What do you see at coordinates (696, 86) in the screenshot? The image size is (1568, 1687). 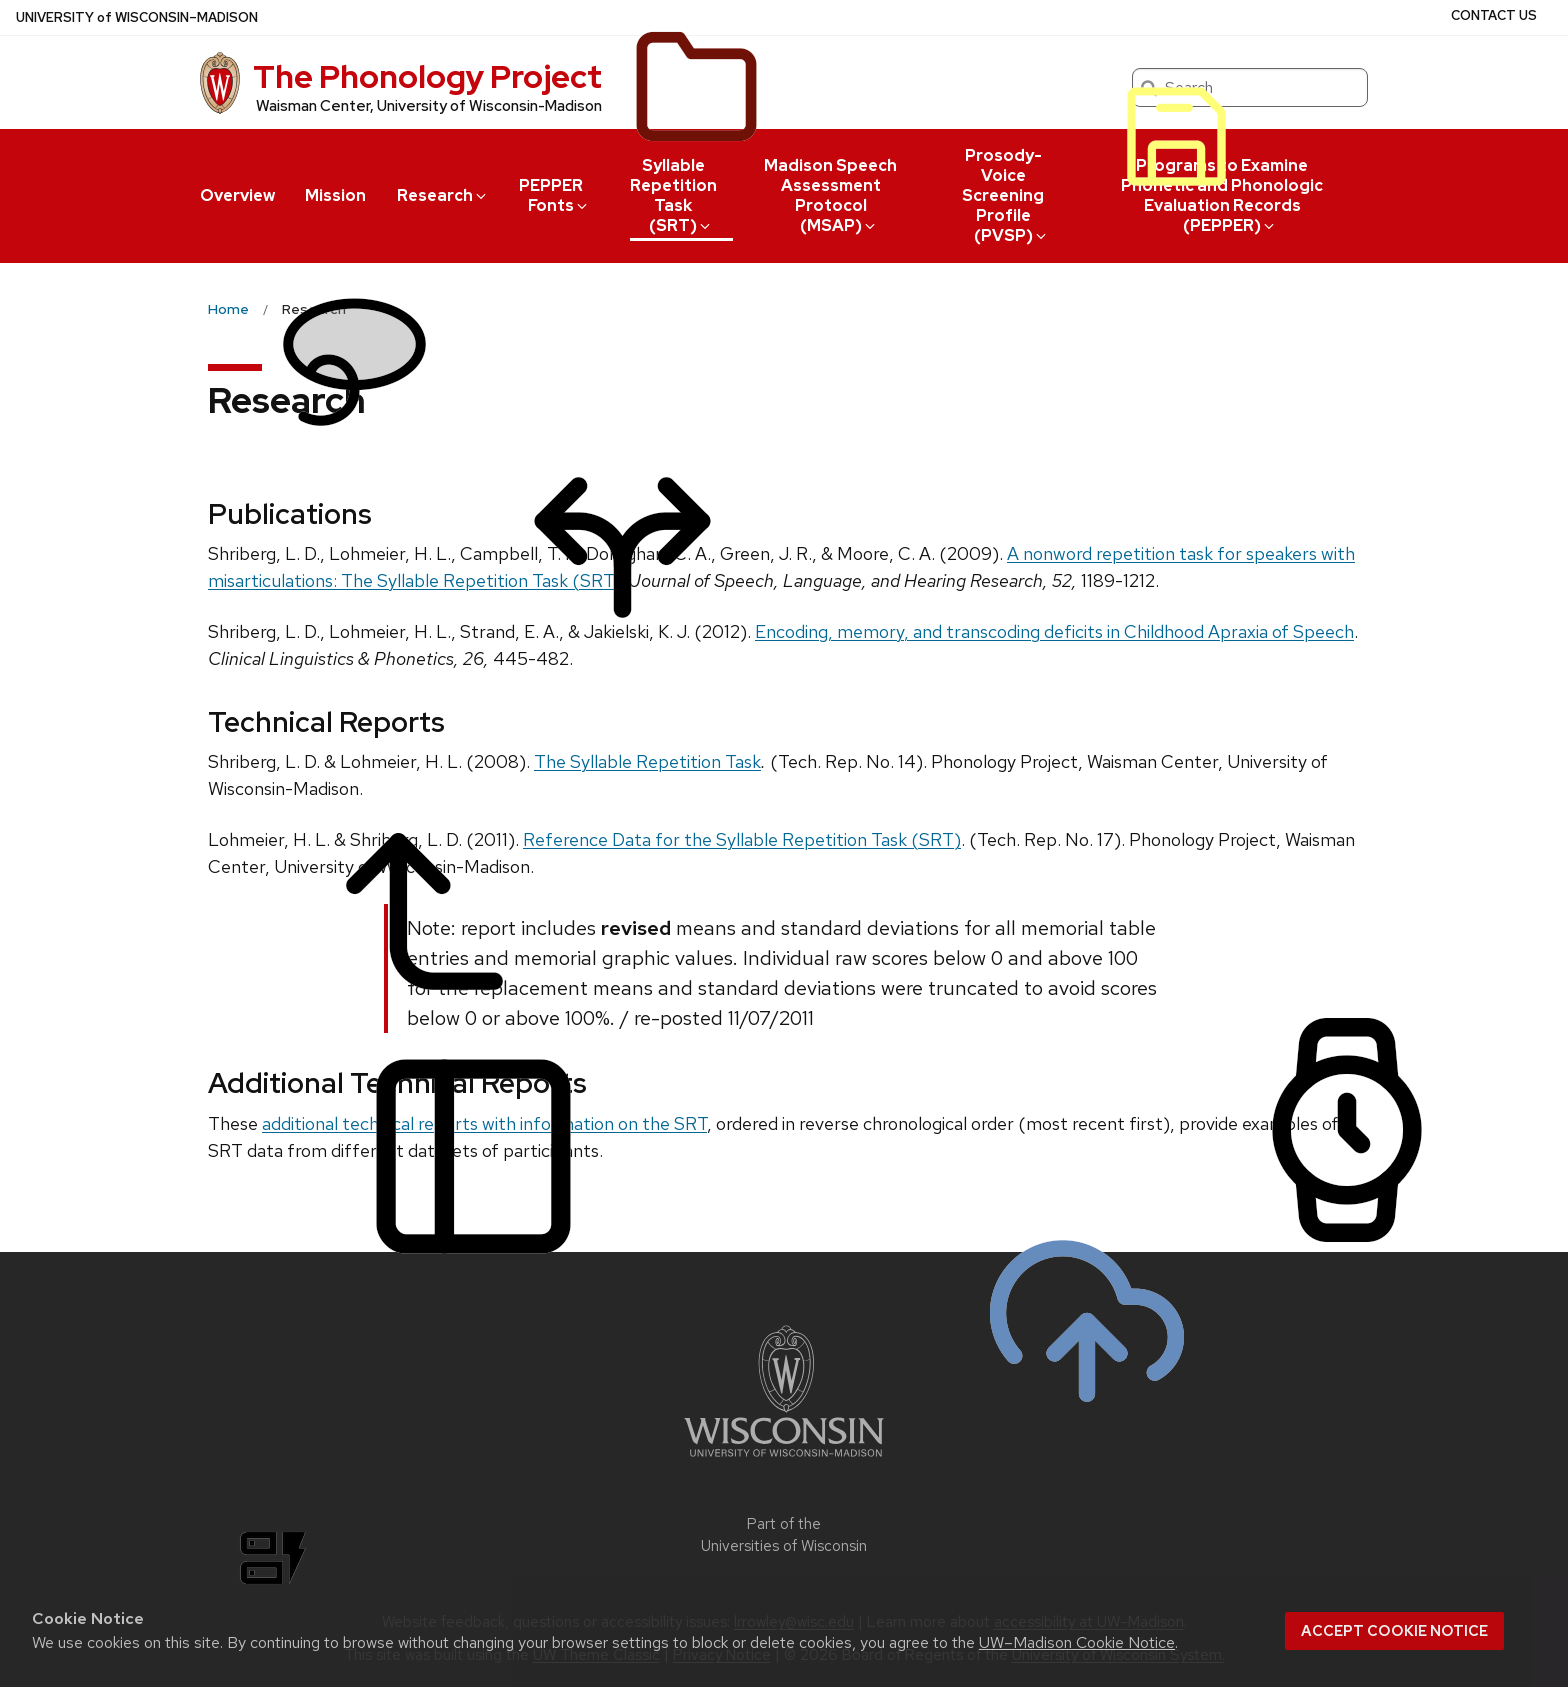 I see `open folder to view files` at bounding box center [696, 86].